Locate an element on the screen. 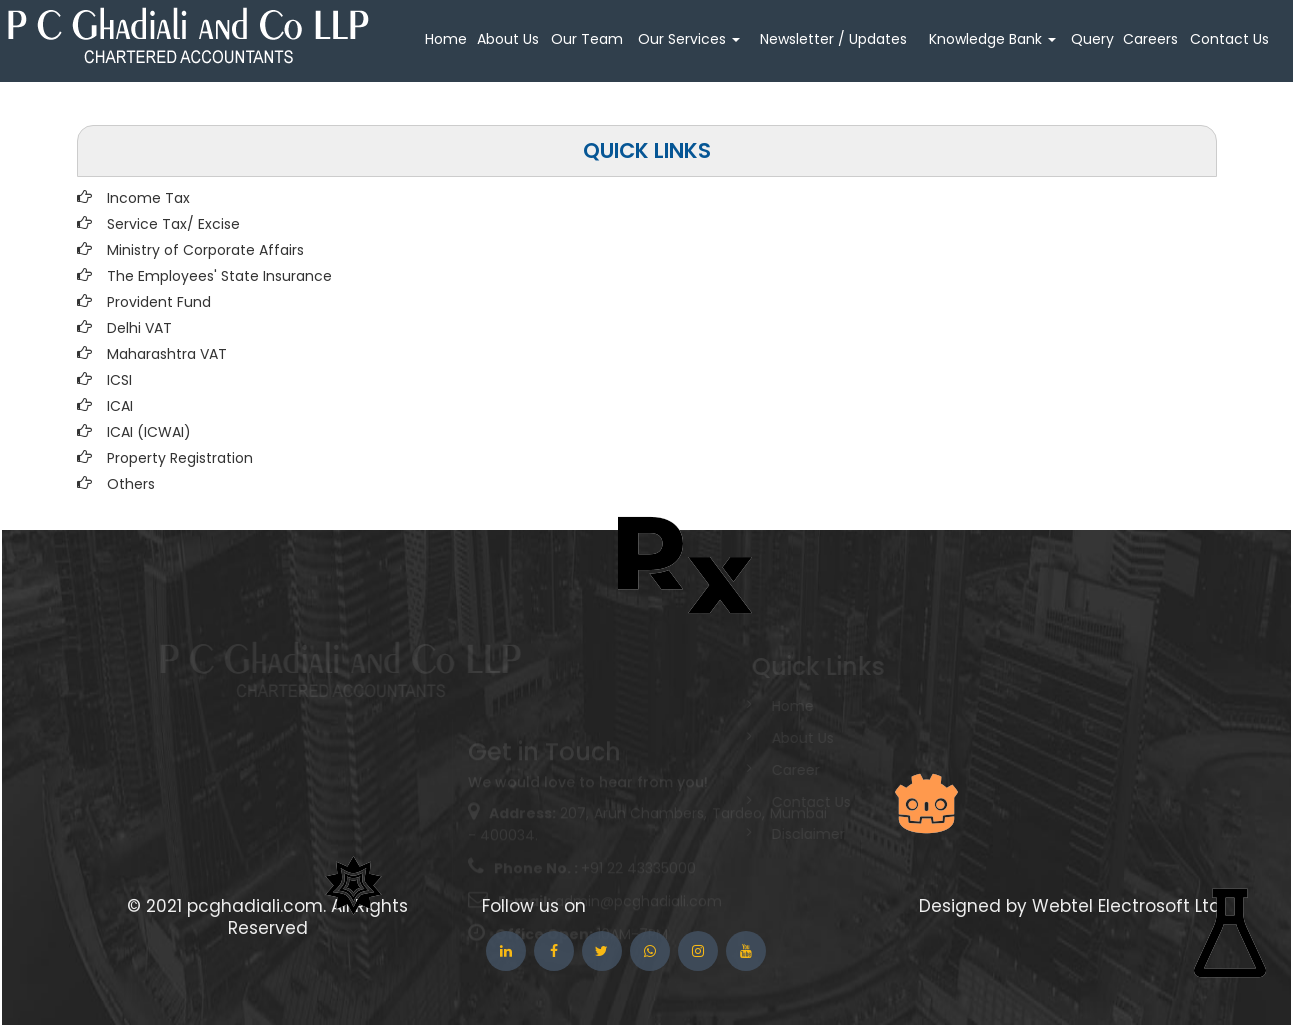 The width and height of the screenshot is (1293, 1025). open Reactive Resume app is located at coordinates (685, 565).